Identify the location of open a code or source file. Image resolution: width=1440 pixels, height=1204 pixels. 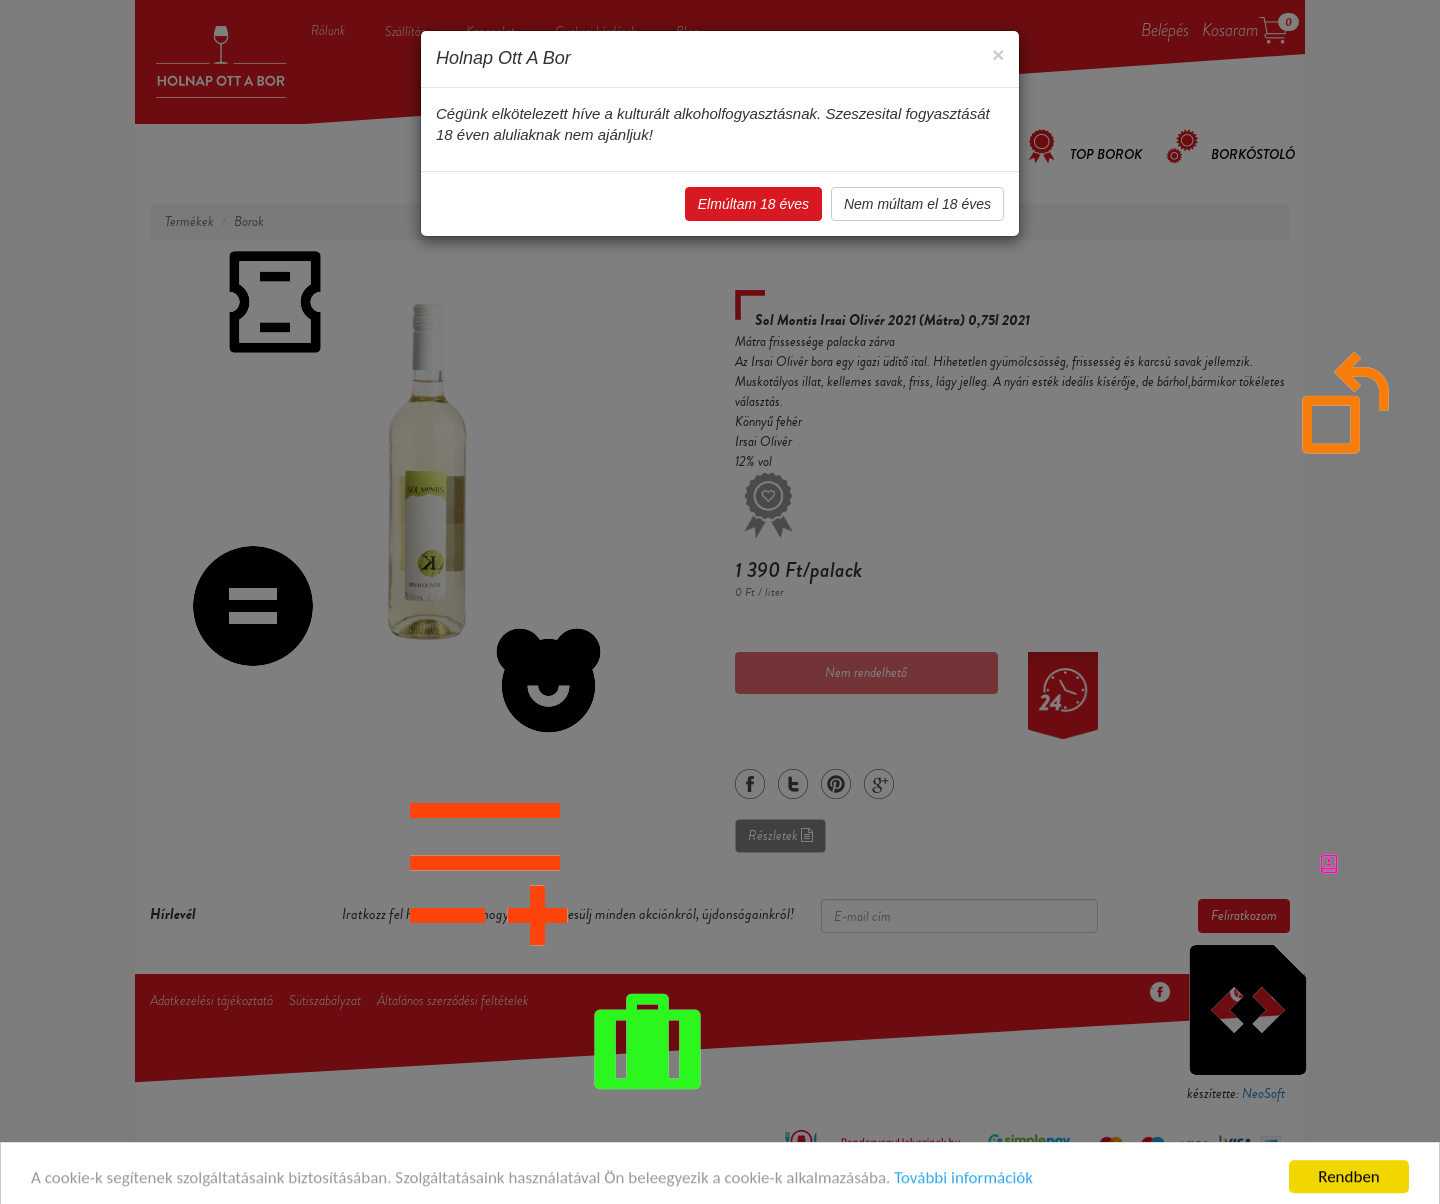
(1248, 1010).